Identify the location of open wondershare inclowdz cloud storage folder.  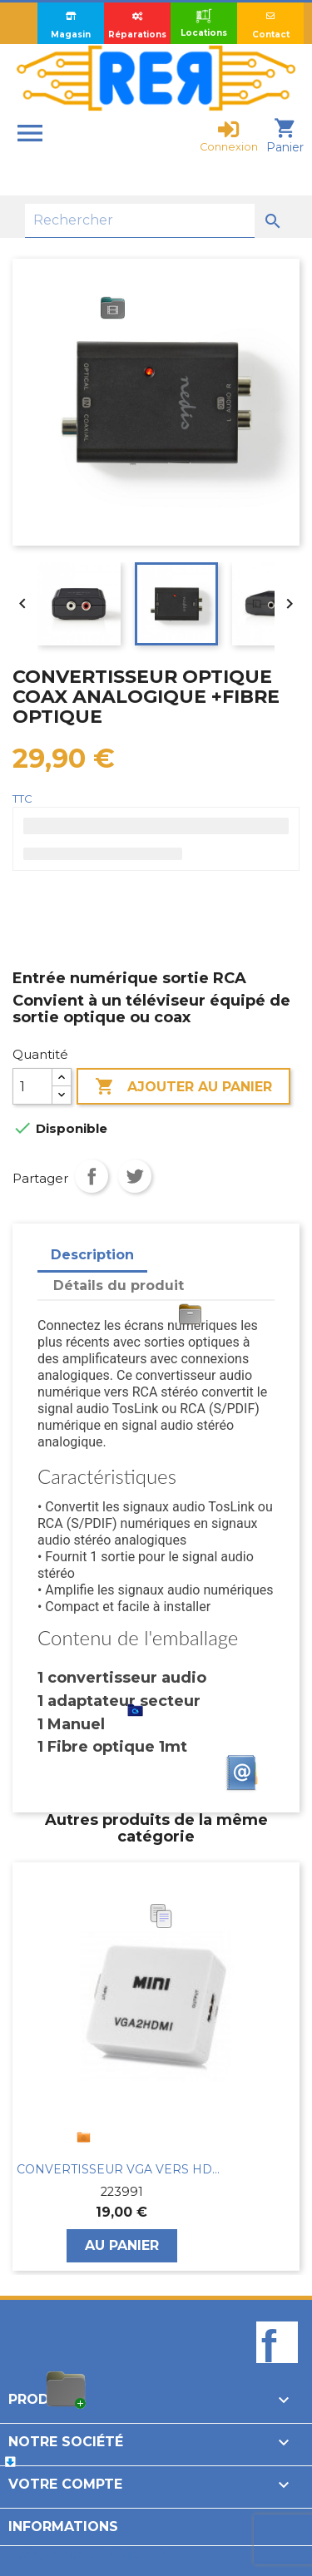
(135, 1710).